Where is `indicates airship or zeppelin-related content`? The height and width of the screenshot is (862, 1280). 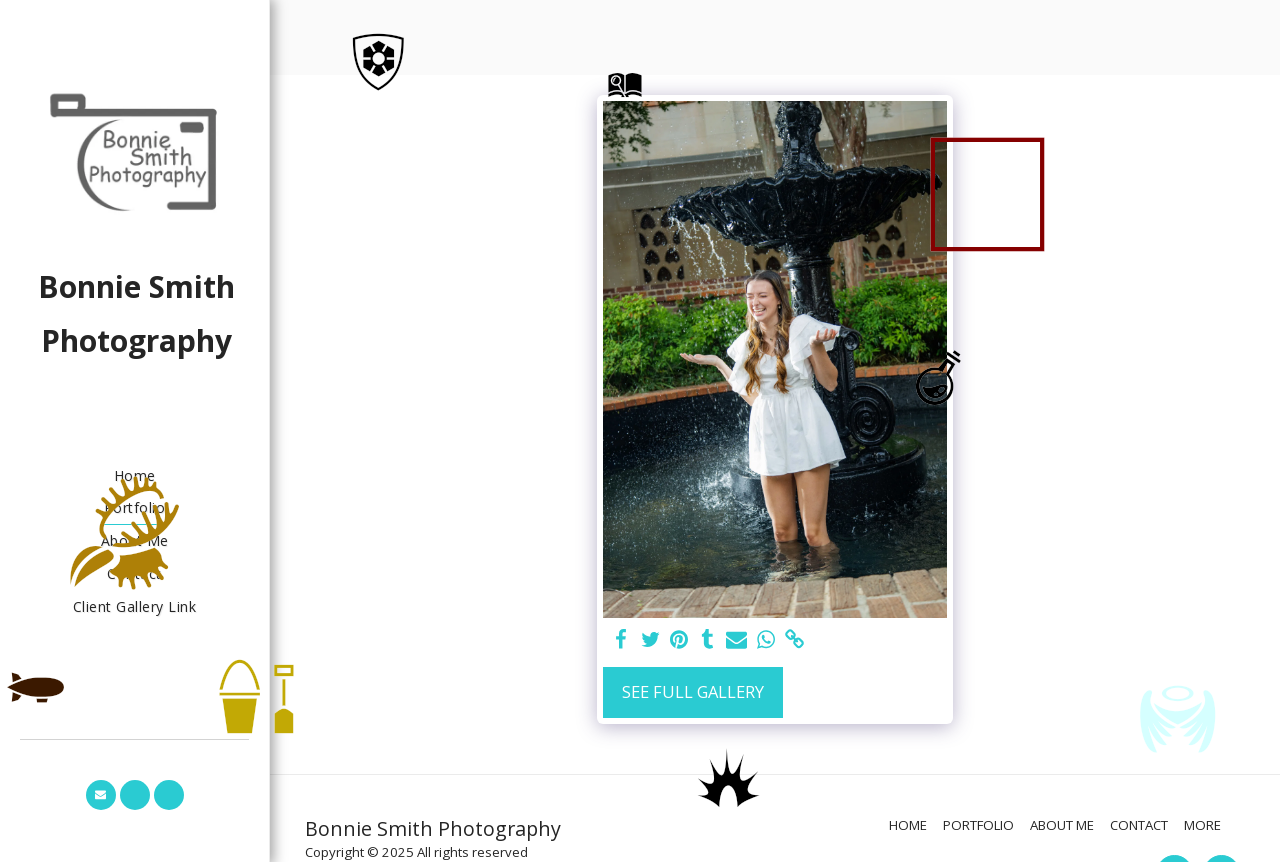
indicates airship or zeppelin-related content is located at coordinates (35, 687).